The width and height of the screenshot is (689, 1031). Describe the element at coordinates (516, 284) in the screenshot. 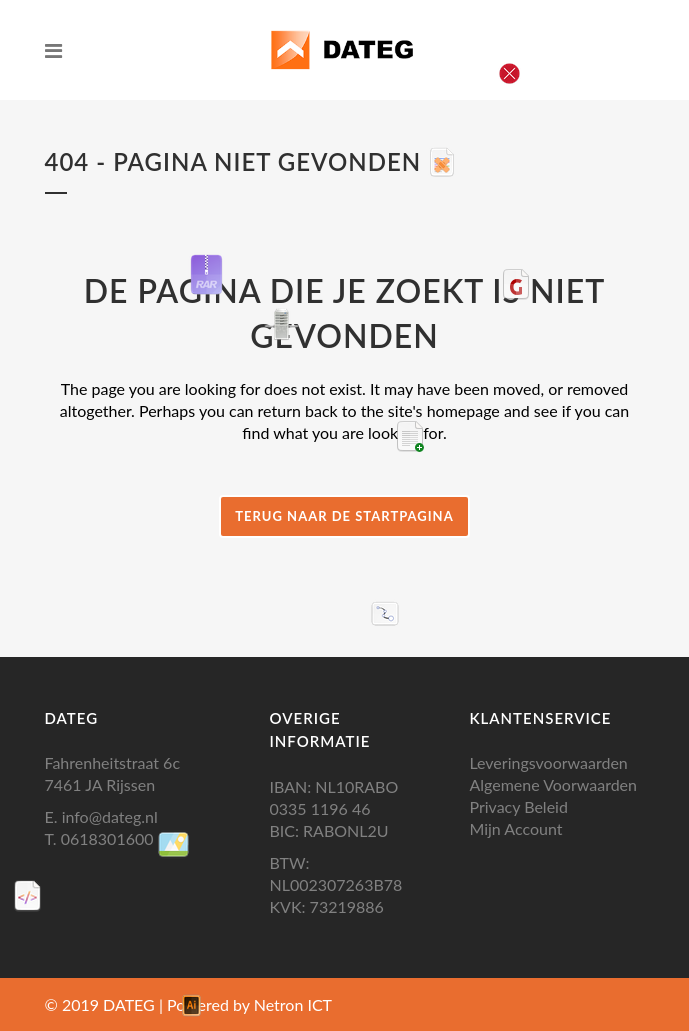

I see `a G-code file used for CNC or 3D printing instructions` at that location.